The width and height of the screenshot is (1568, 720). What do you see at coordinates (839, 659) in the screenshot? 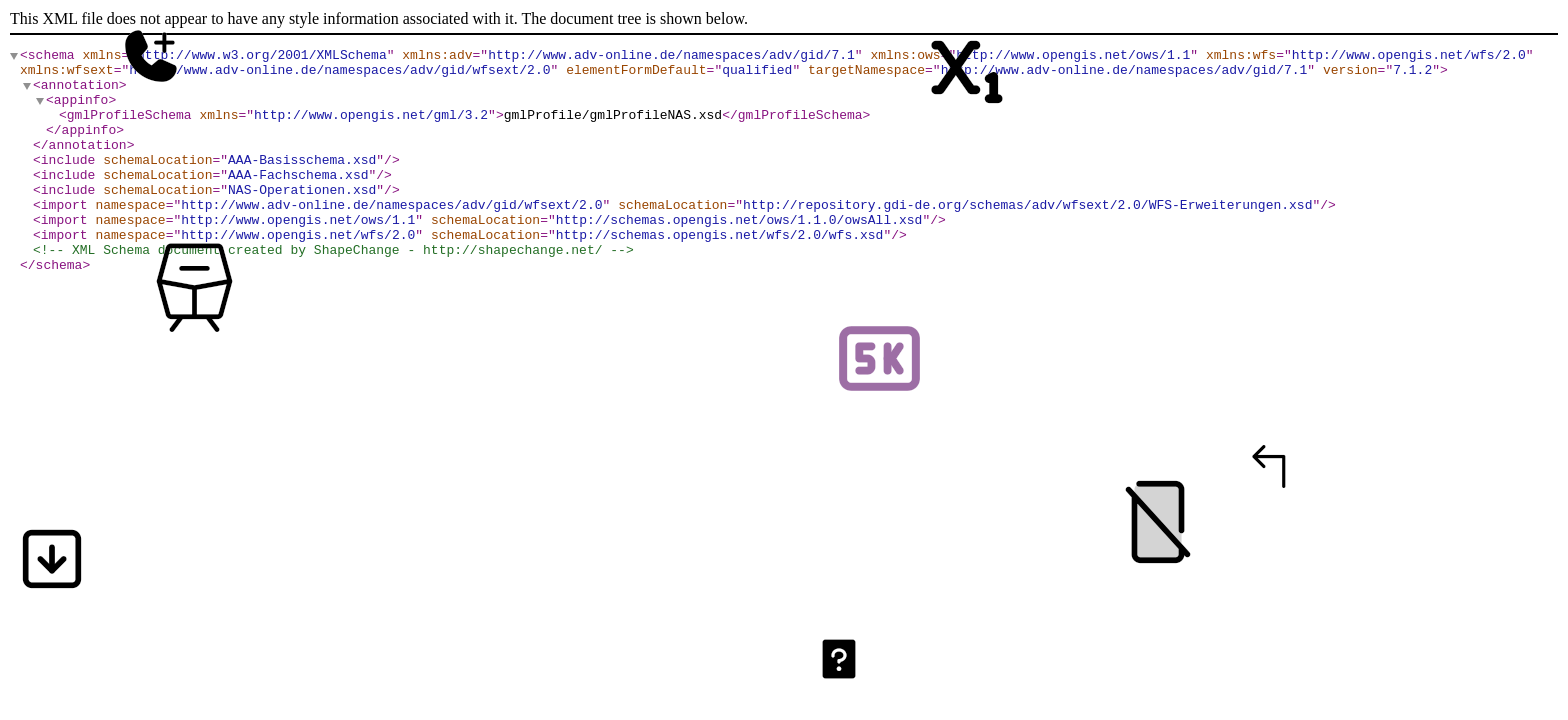
I see `access help or FAQ section` at bounding box center [839, 659].